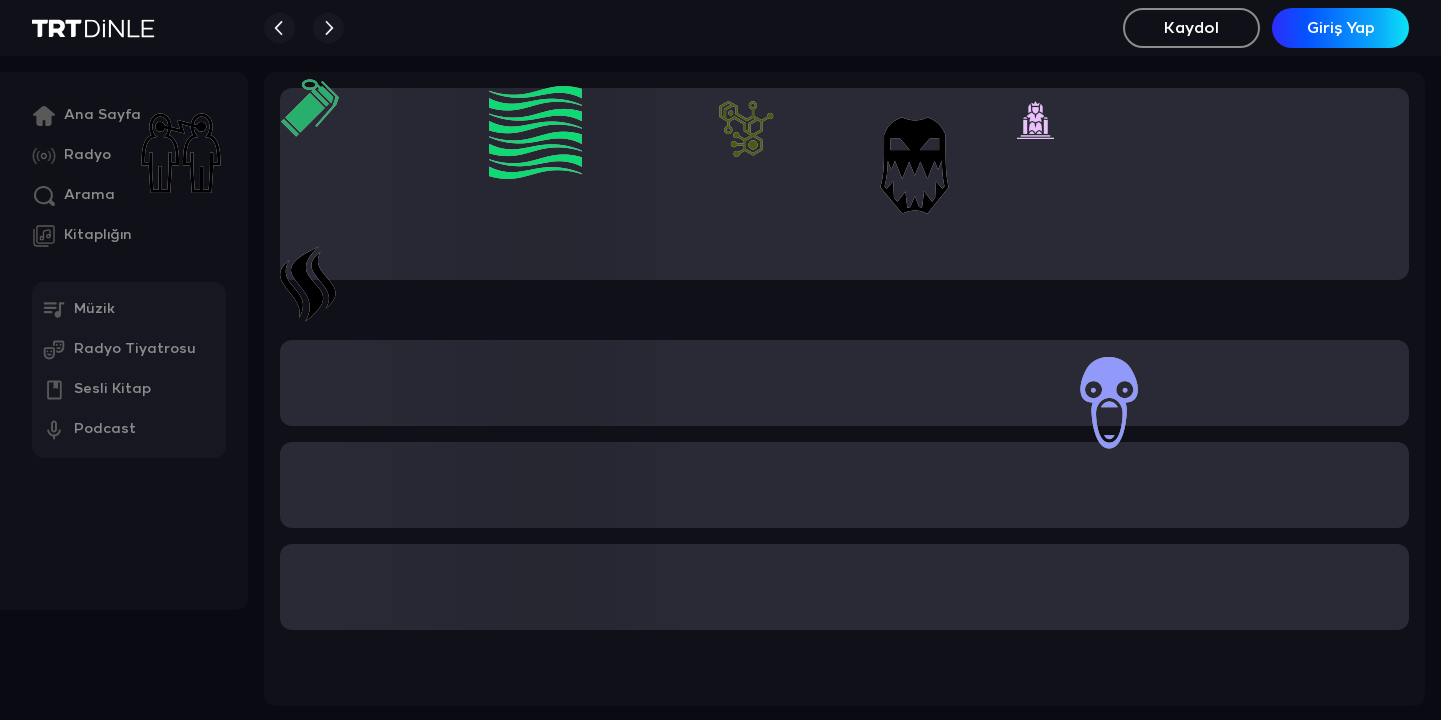  What do you see at coordinates (307, 284) in the screenshot?
I see `indicates heat or high temperature status` at bounding box center [307, 284].